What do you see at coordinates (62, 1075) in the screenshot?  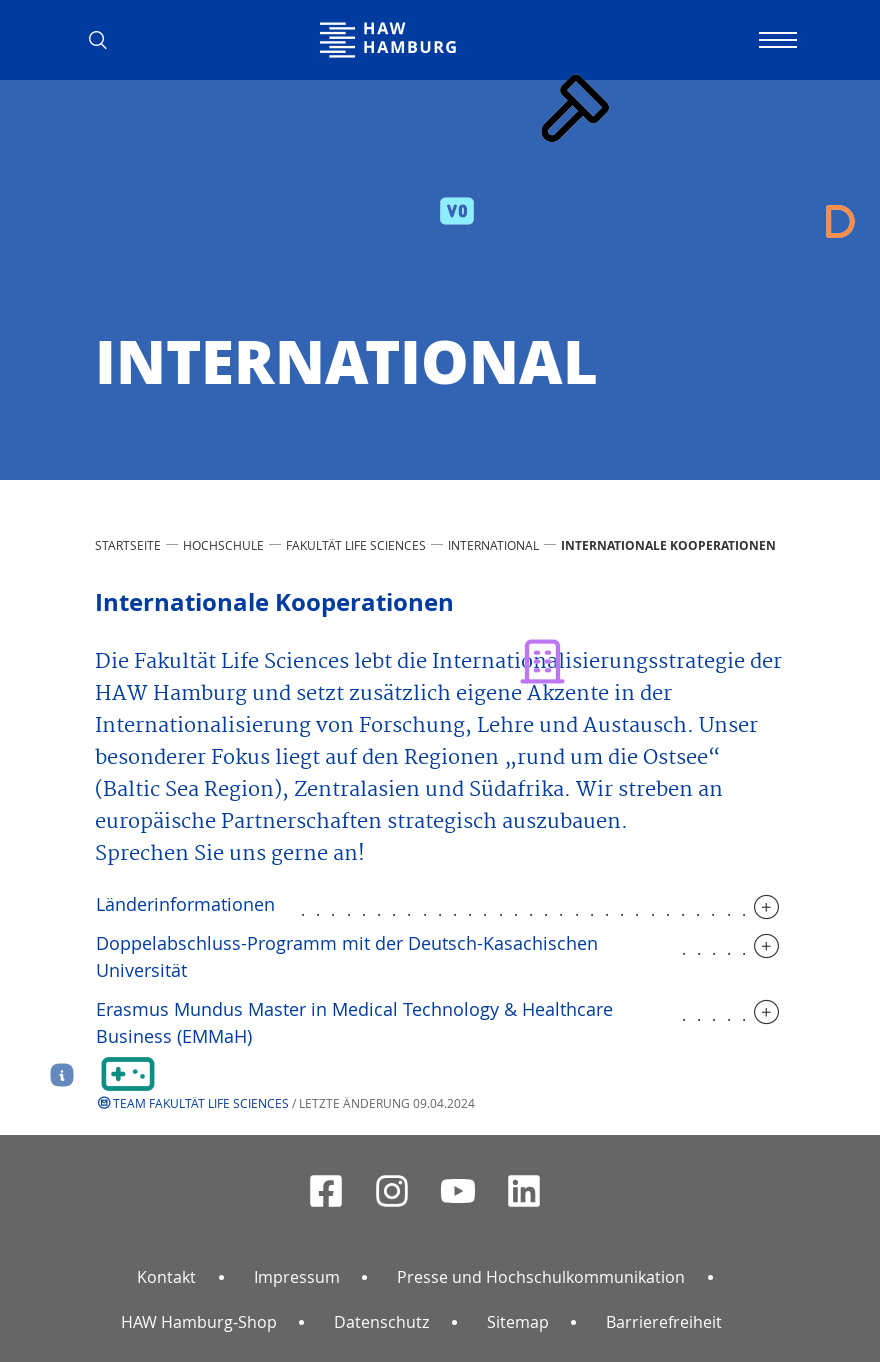 I see `view more information or details` at bounding box center [62, 1075].